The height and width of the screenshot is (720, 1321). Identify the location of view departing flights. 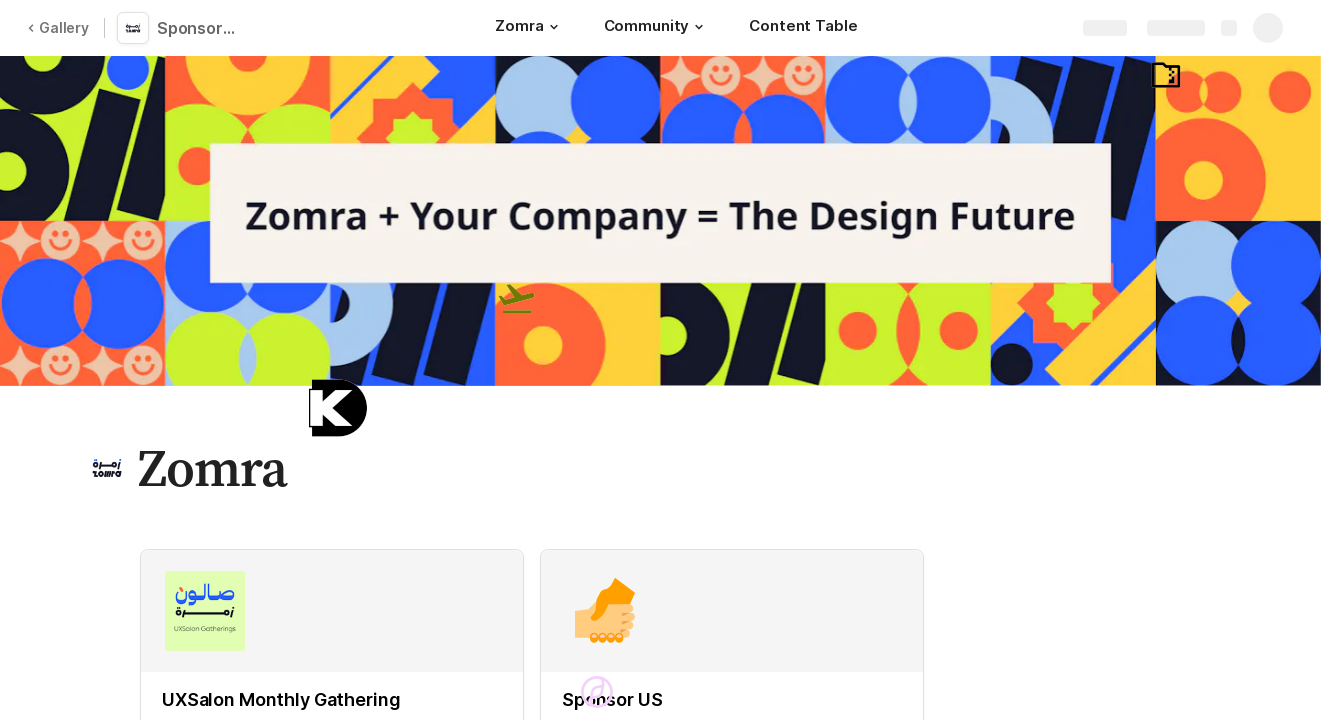
(517, 298).